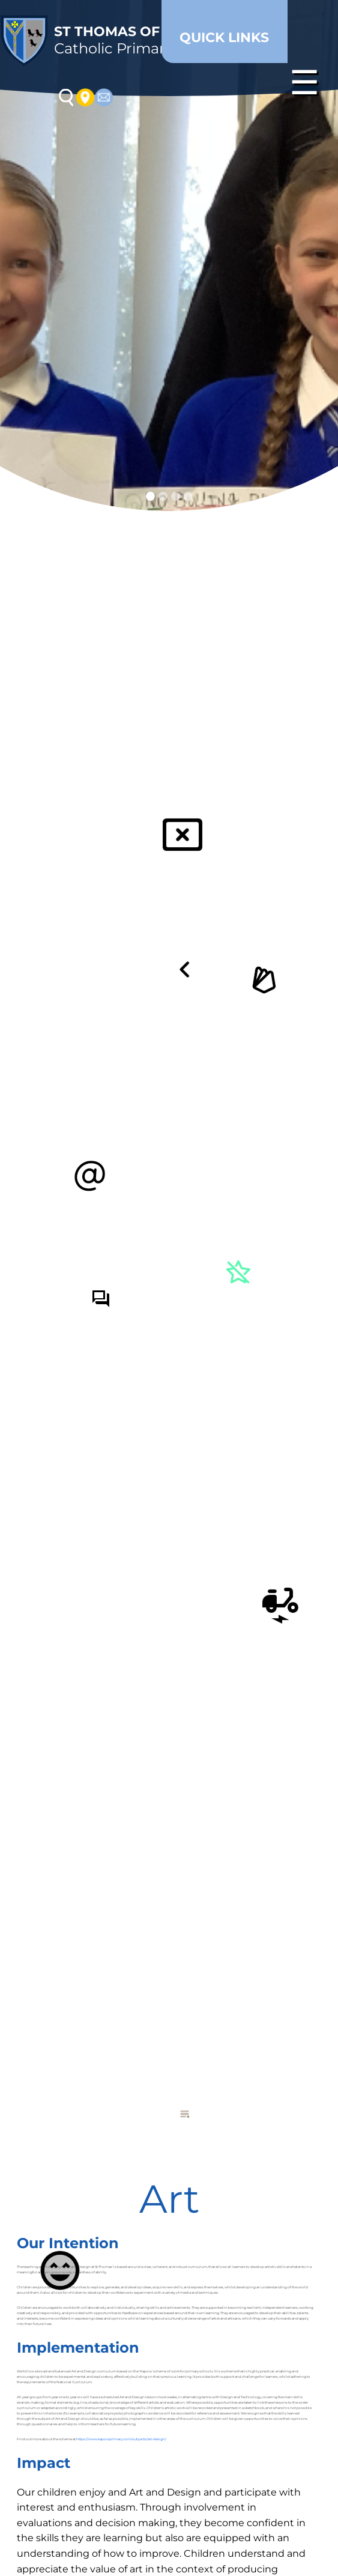 The width and height of the screenshot is (338, 2576). Describe the element at coordinates (89, 1176) in the screenshot. I see `mention a user in a post or comment` at that location.